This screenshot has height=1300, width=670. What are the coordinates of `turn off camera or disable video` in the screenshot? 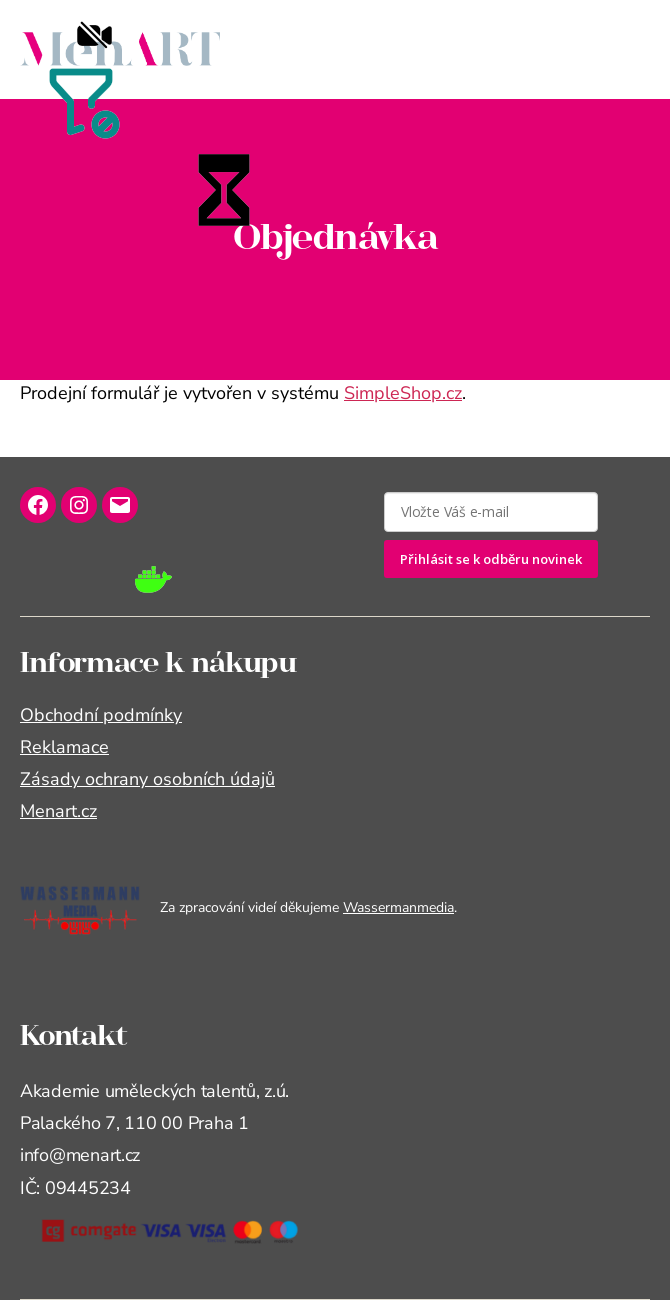 It's located at (94, 35).